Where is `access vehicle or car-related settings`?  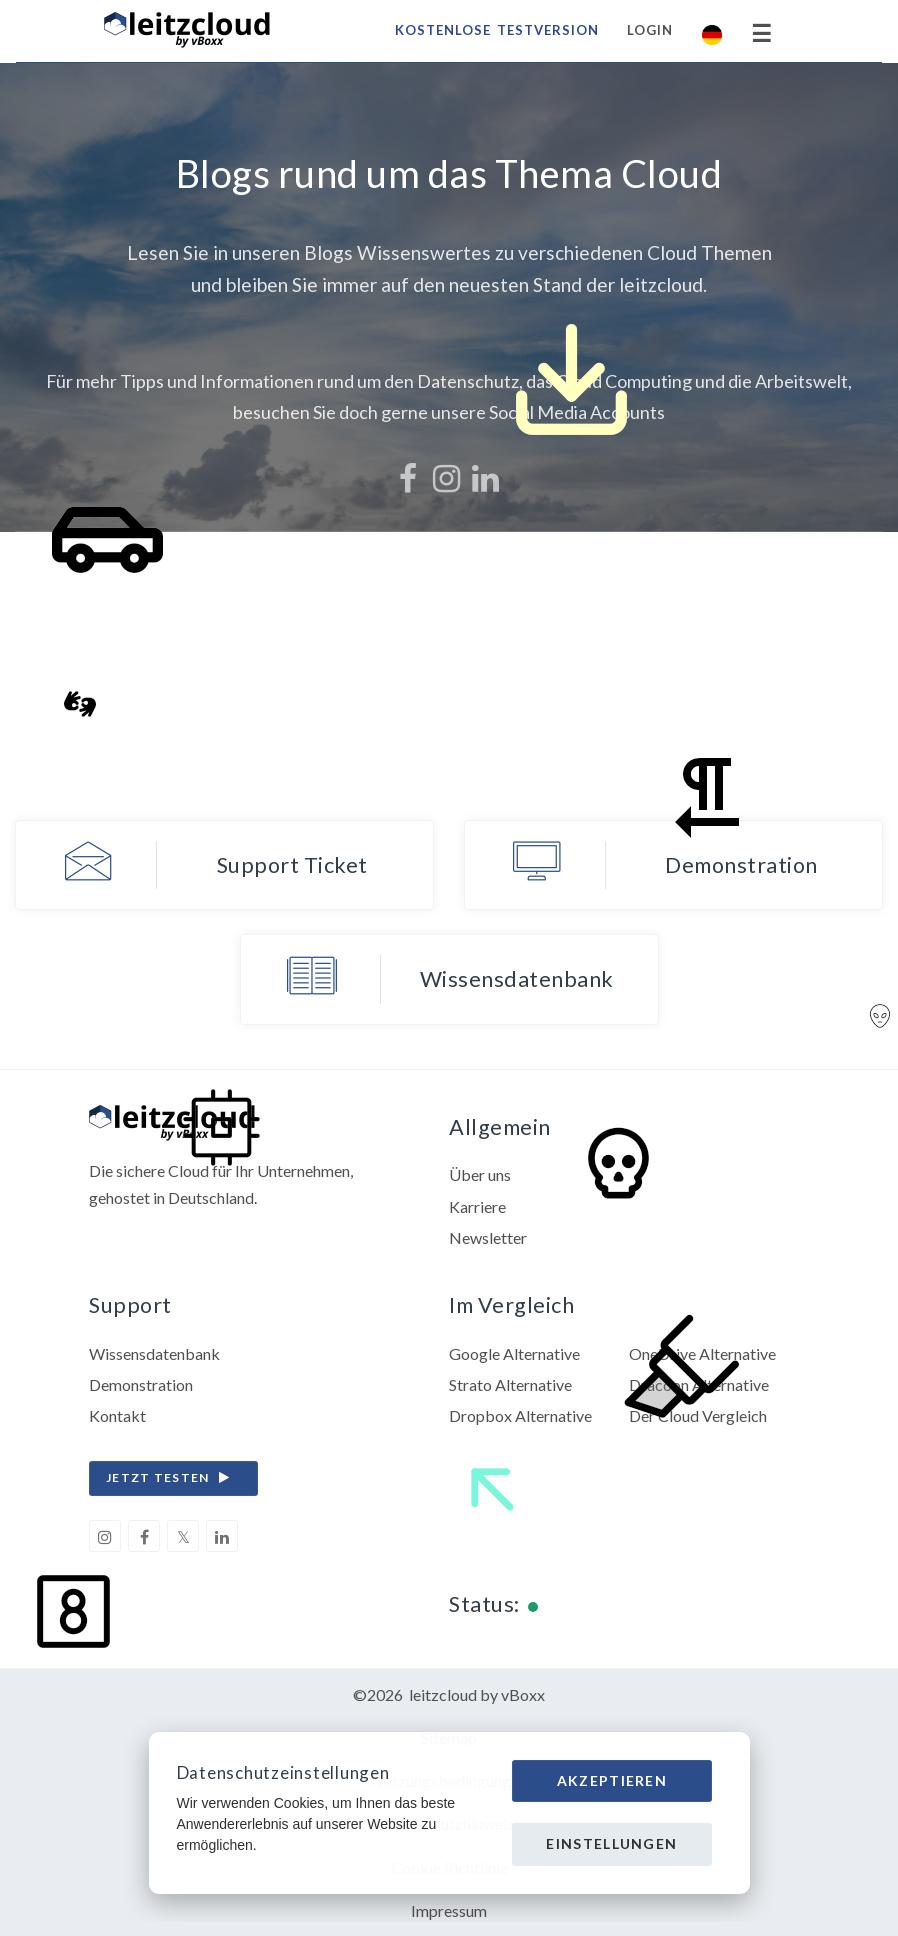 access vehicle or car-related settings is located at coordinates (107, 536).